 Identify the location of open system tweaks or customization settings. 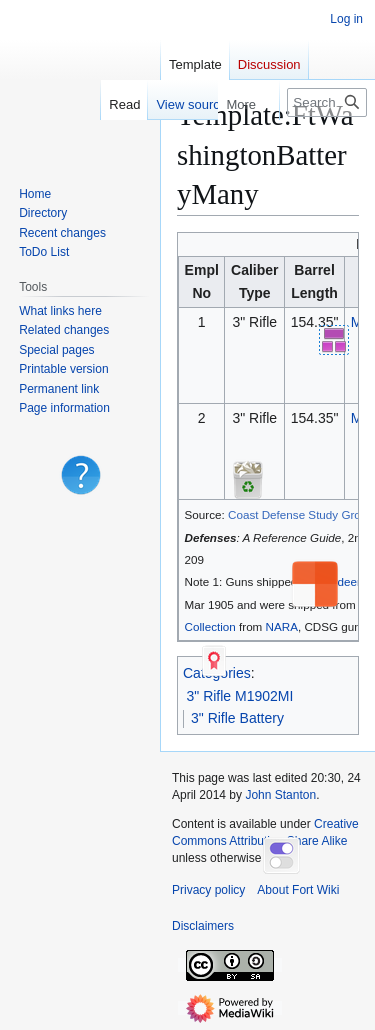
(281, 855).